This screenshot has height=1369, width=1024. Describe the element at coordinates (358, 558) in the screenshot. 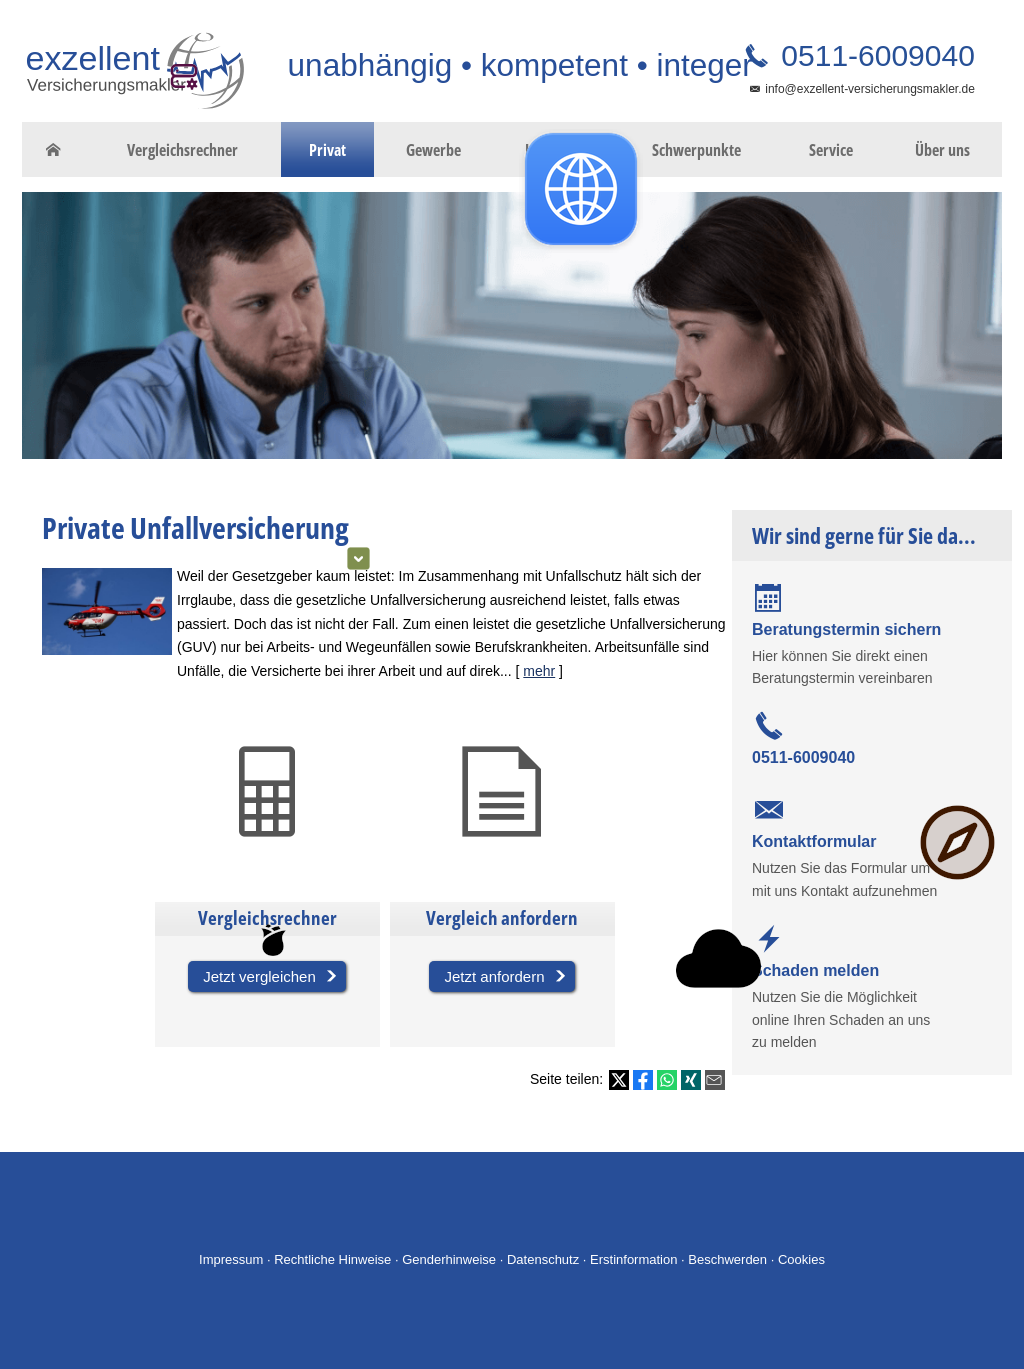

I see `expand dropdown menu or content` at that location.